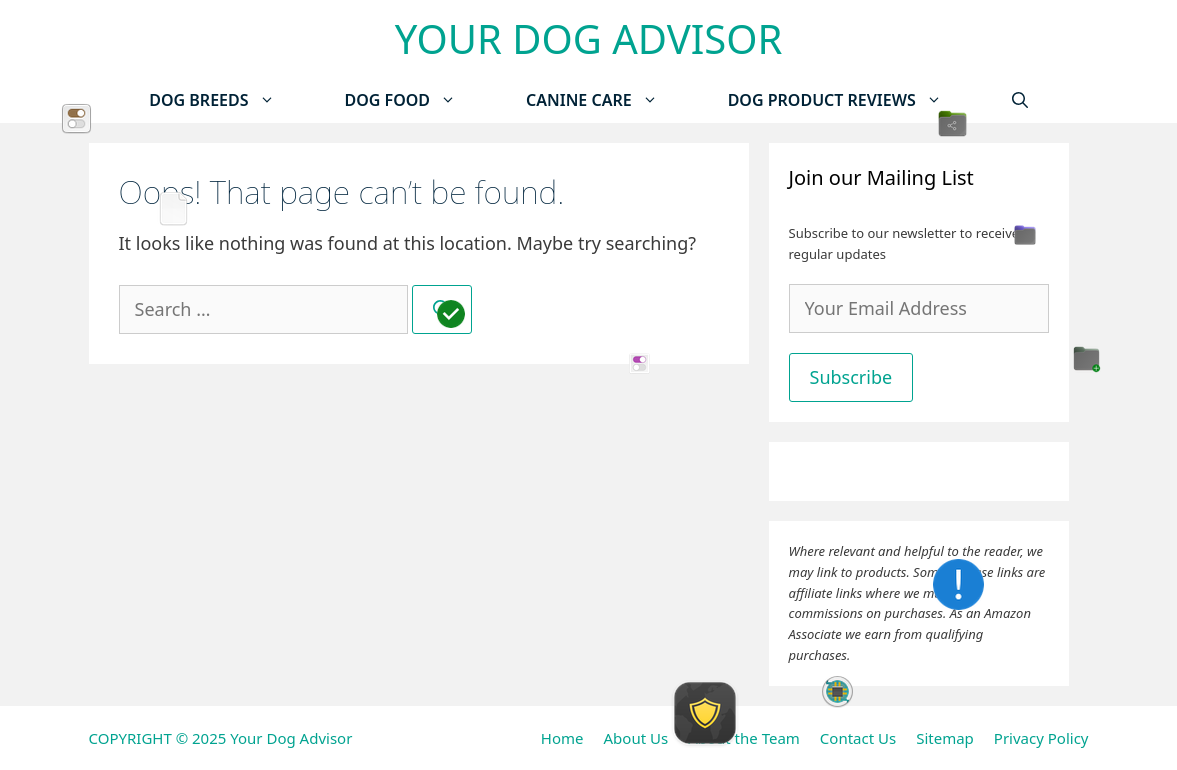 The height and width of the screenshot is (770, 1177). What do you see at coordinates (76, 118) in the screenshot?
I see `open gnome tweaks application` at bounding box center [76, 118].